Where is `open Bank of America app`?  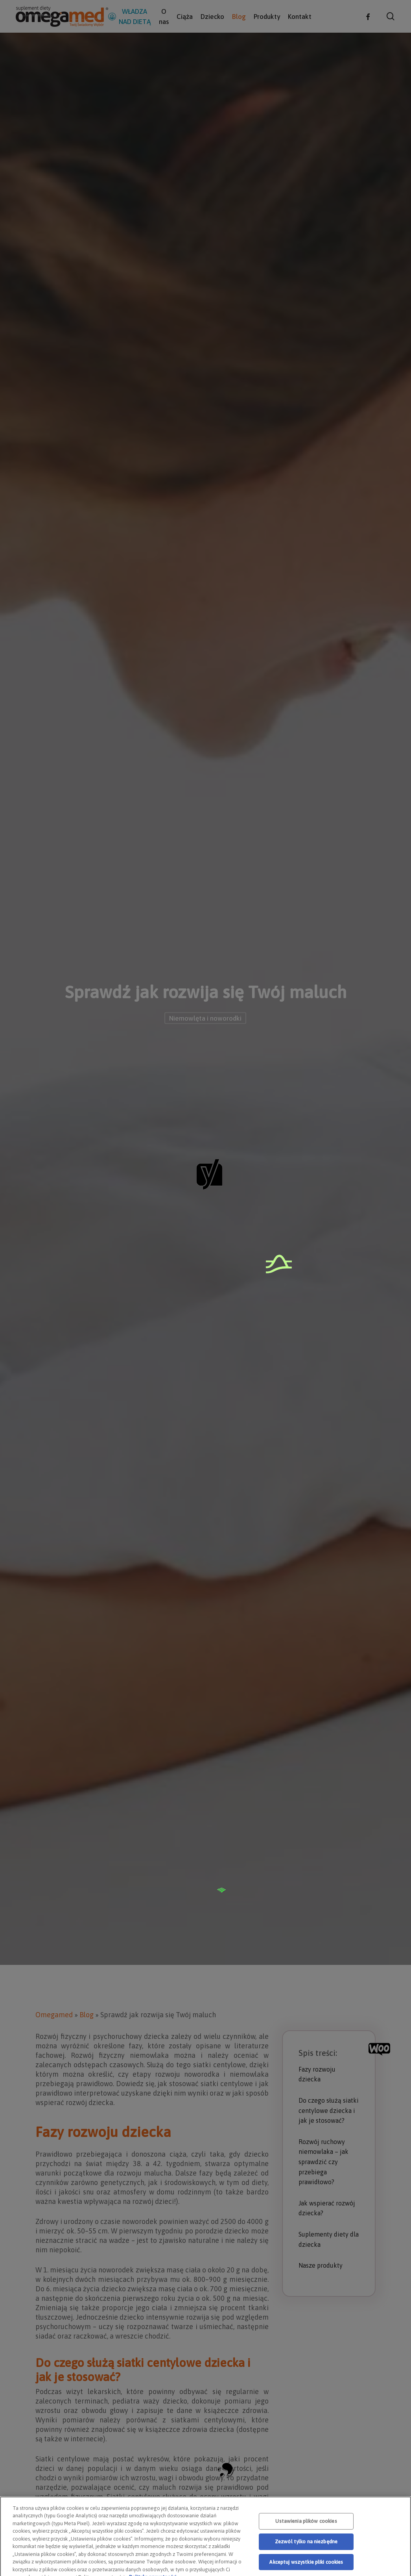 open Bank of America app is located at coordinates (221, 1890).